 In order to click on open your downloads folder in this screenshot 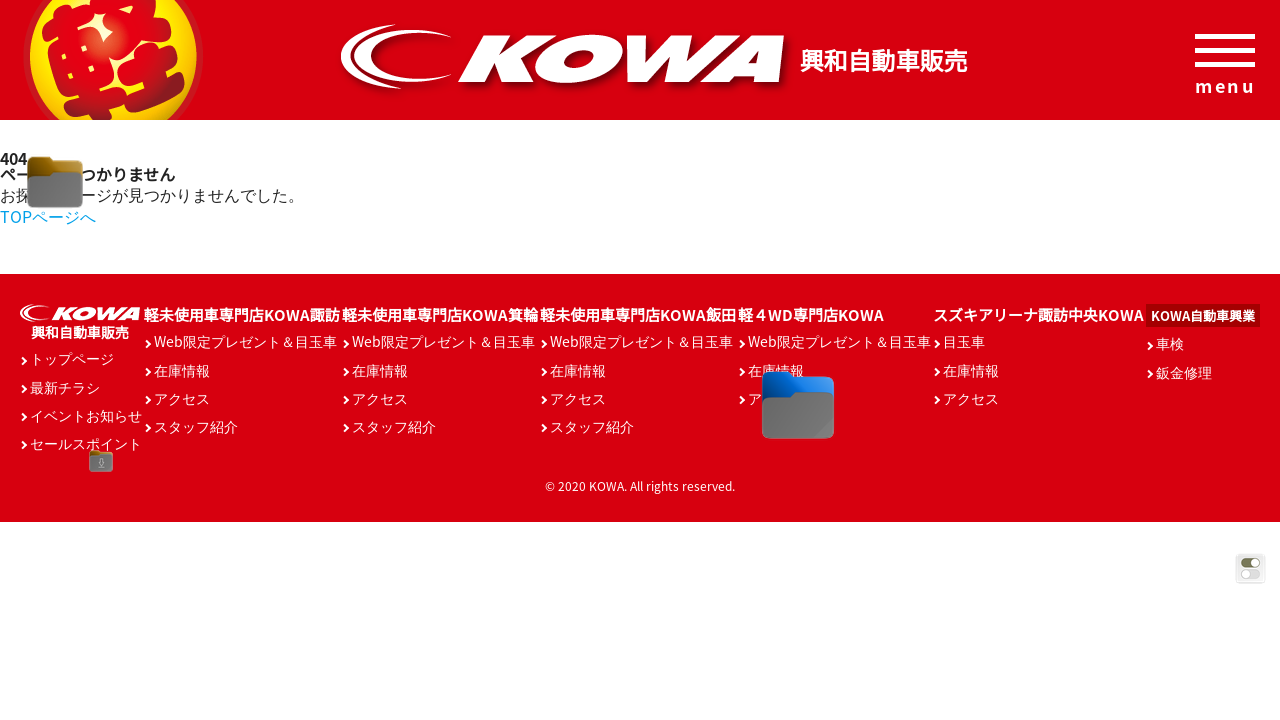, I will do `click(101, 461)`.